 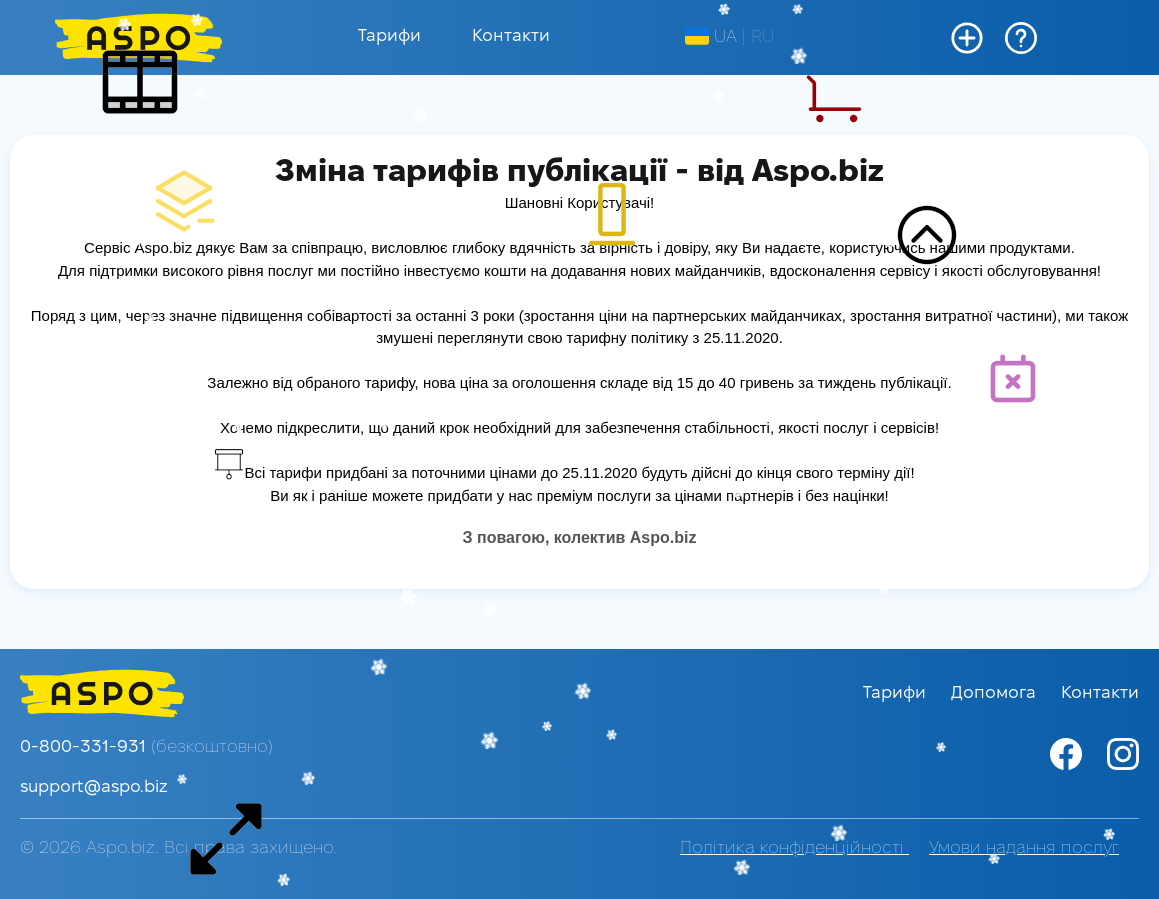 I want to click on cancel or remove a scheduled event, so click(x=1013, y=380).